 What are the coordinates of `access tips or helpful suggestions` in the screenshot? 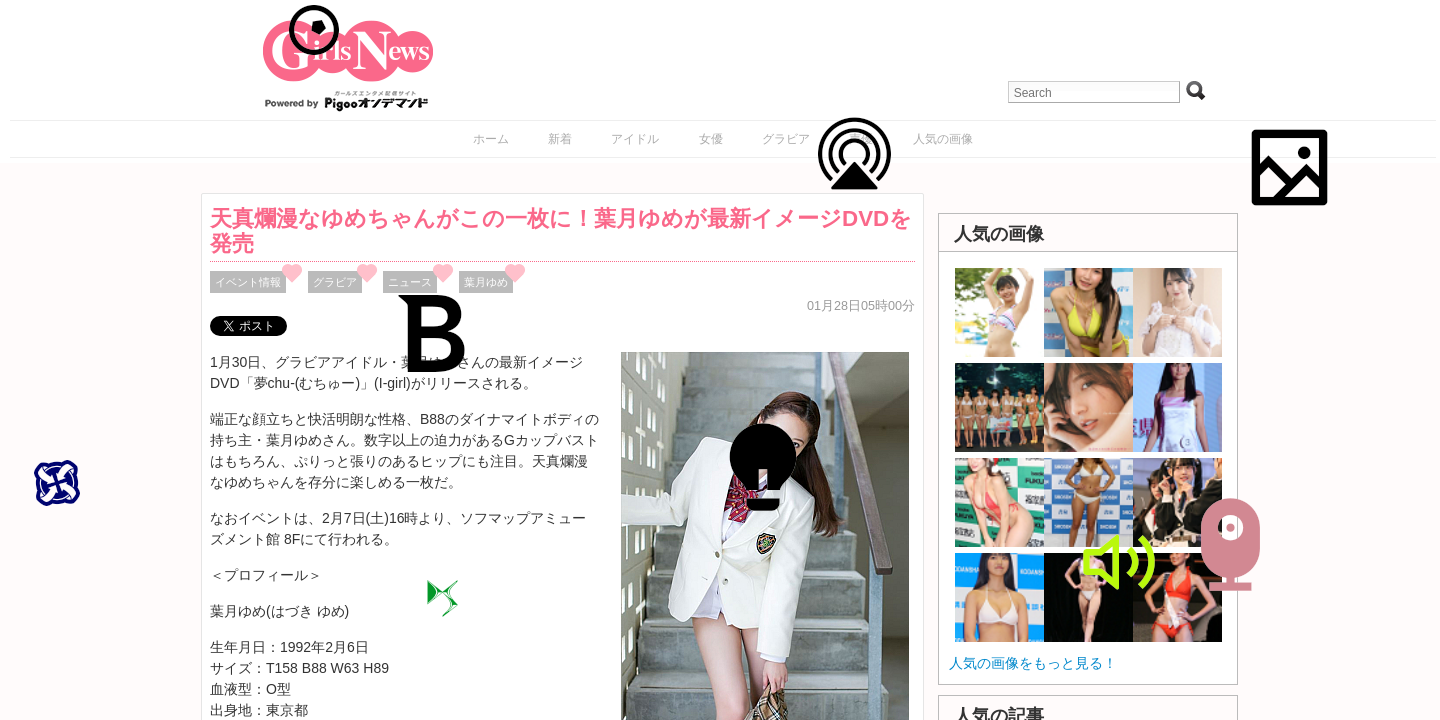 It's located at (763, 465).